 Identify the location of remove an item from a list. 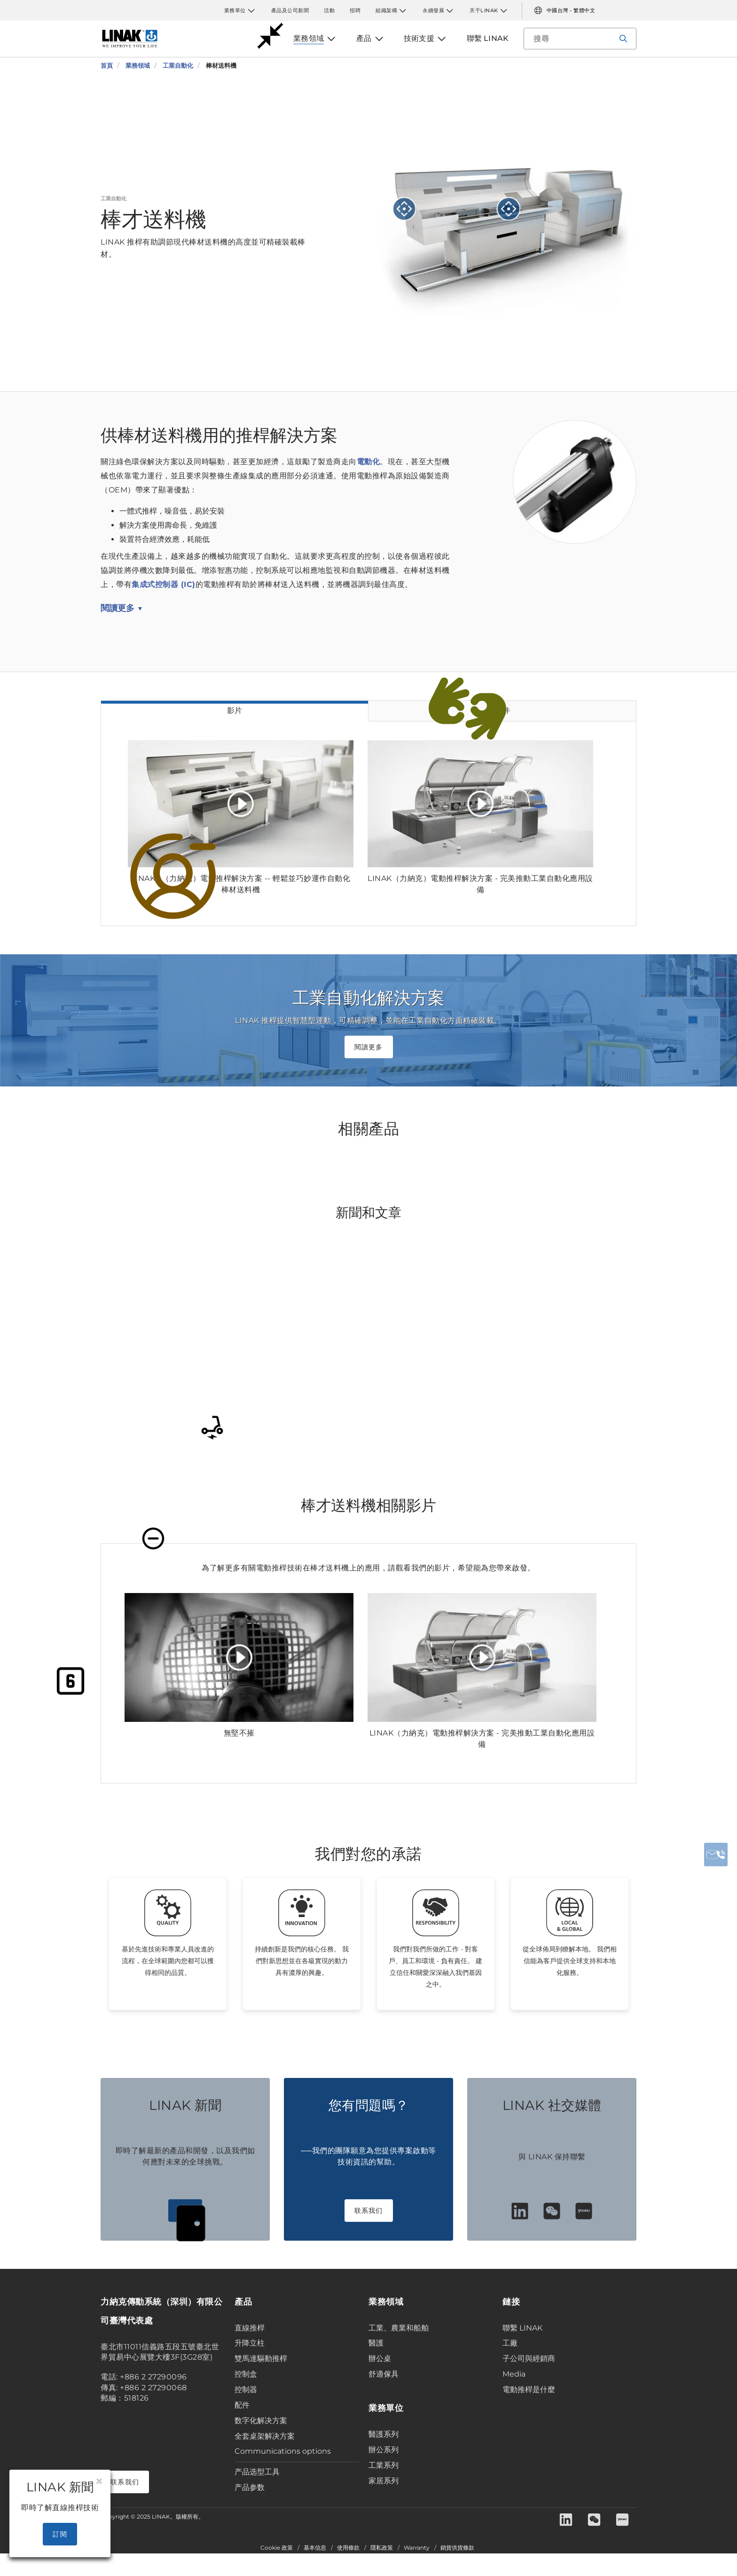
(153, 1538).